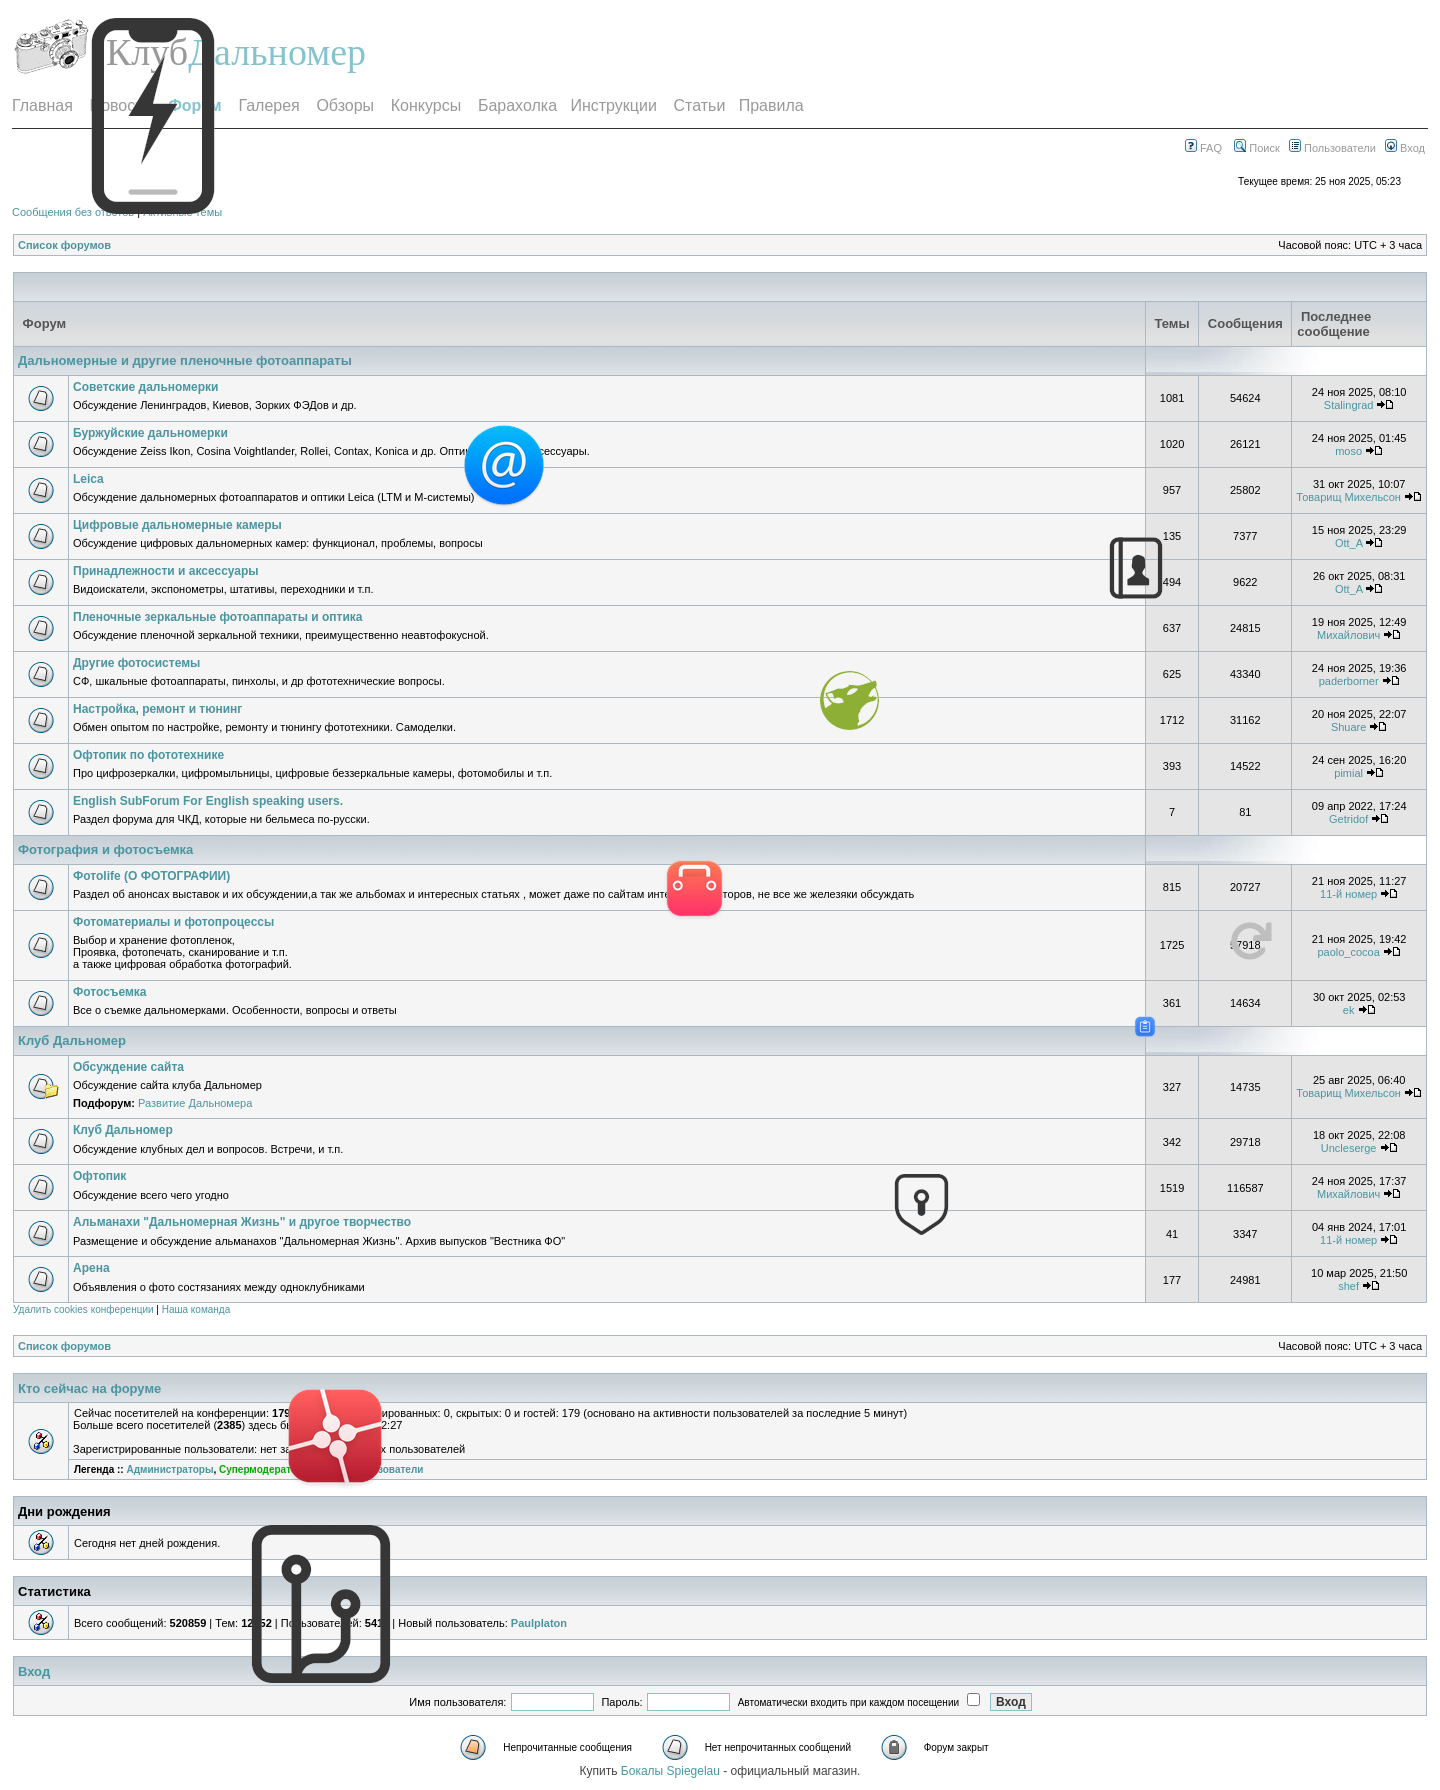  I want to click on view phone battery status, so click(153, 116).